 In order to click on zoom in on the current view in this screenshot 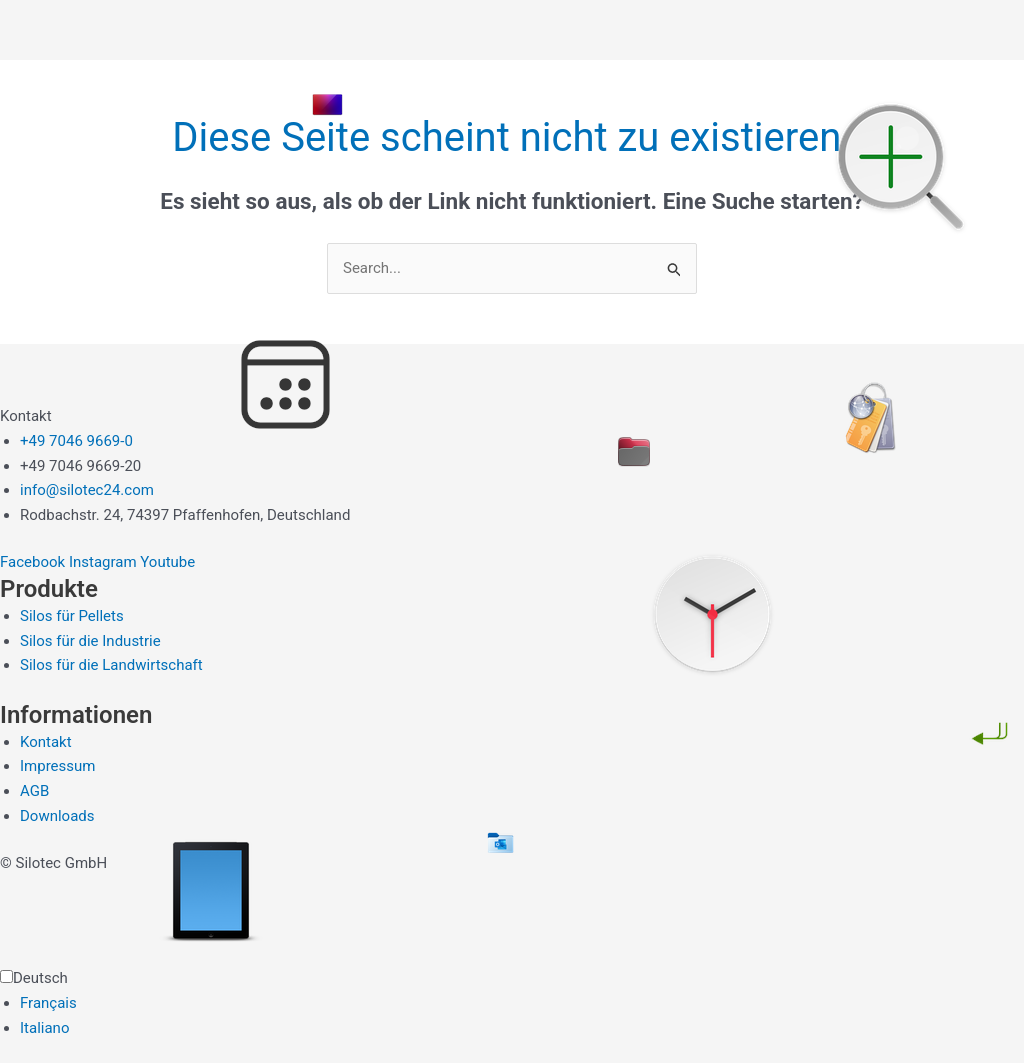, I will do `click(899, 165)`.